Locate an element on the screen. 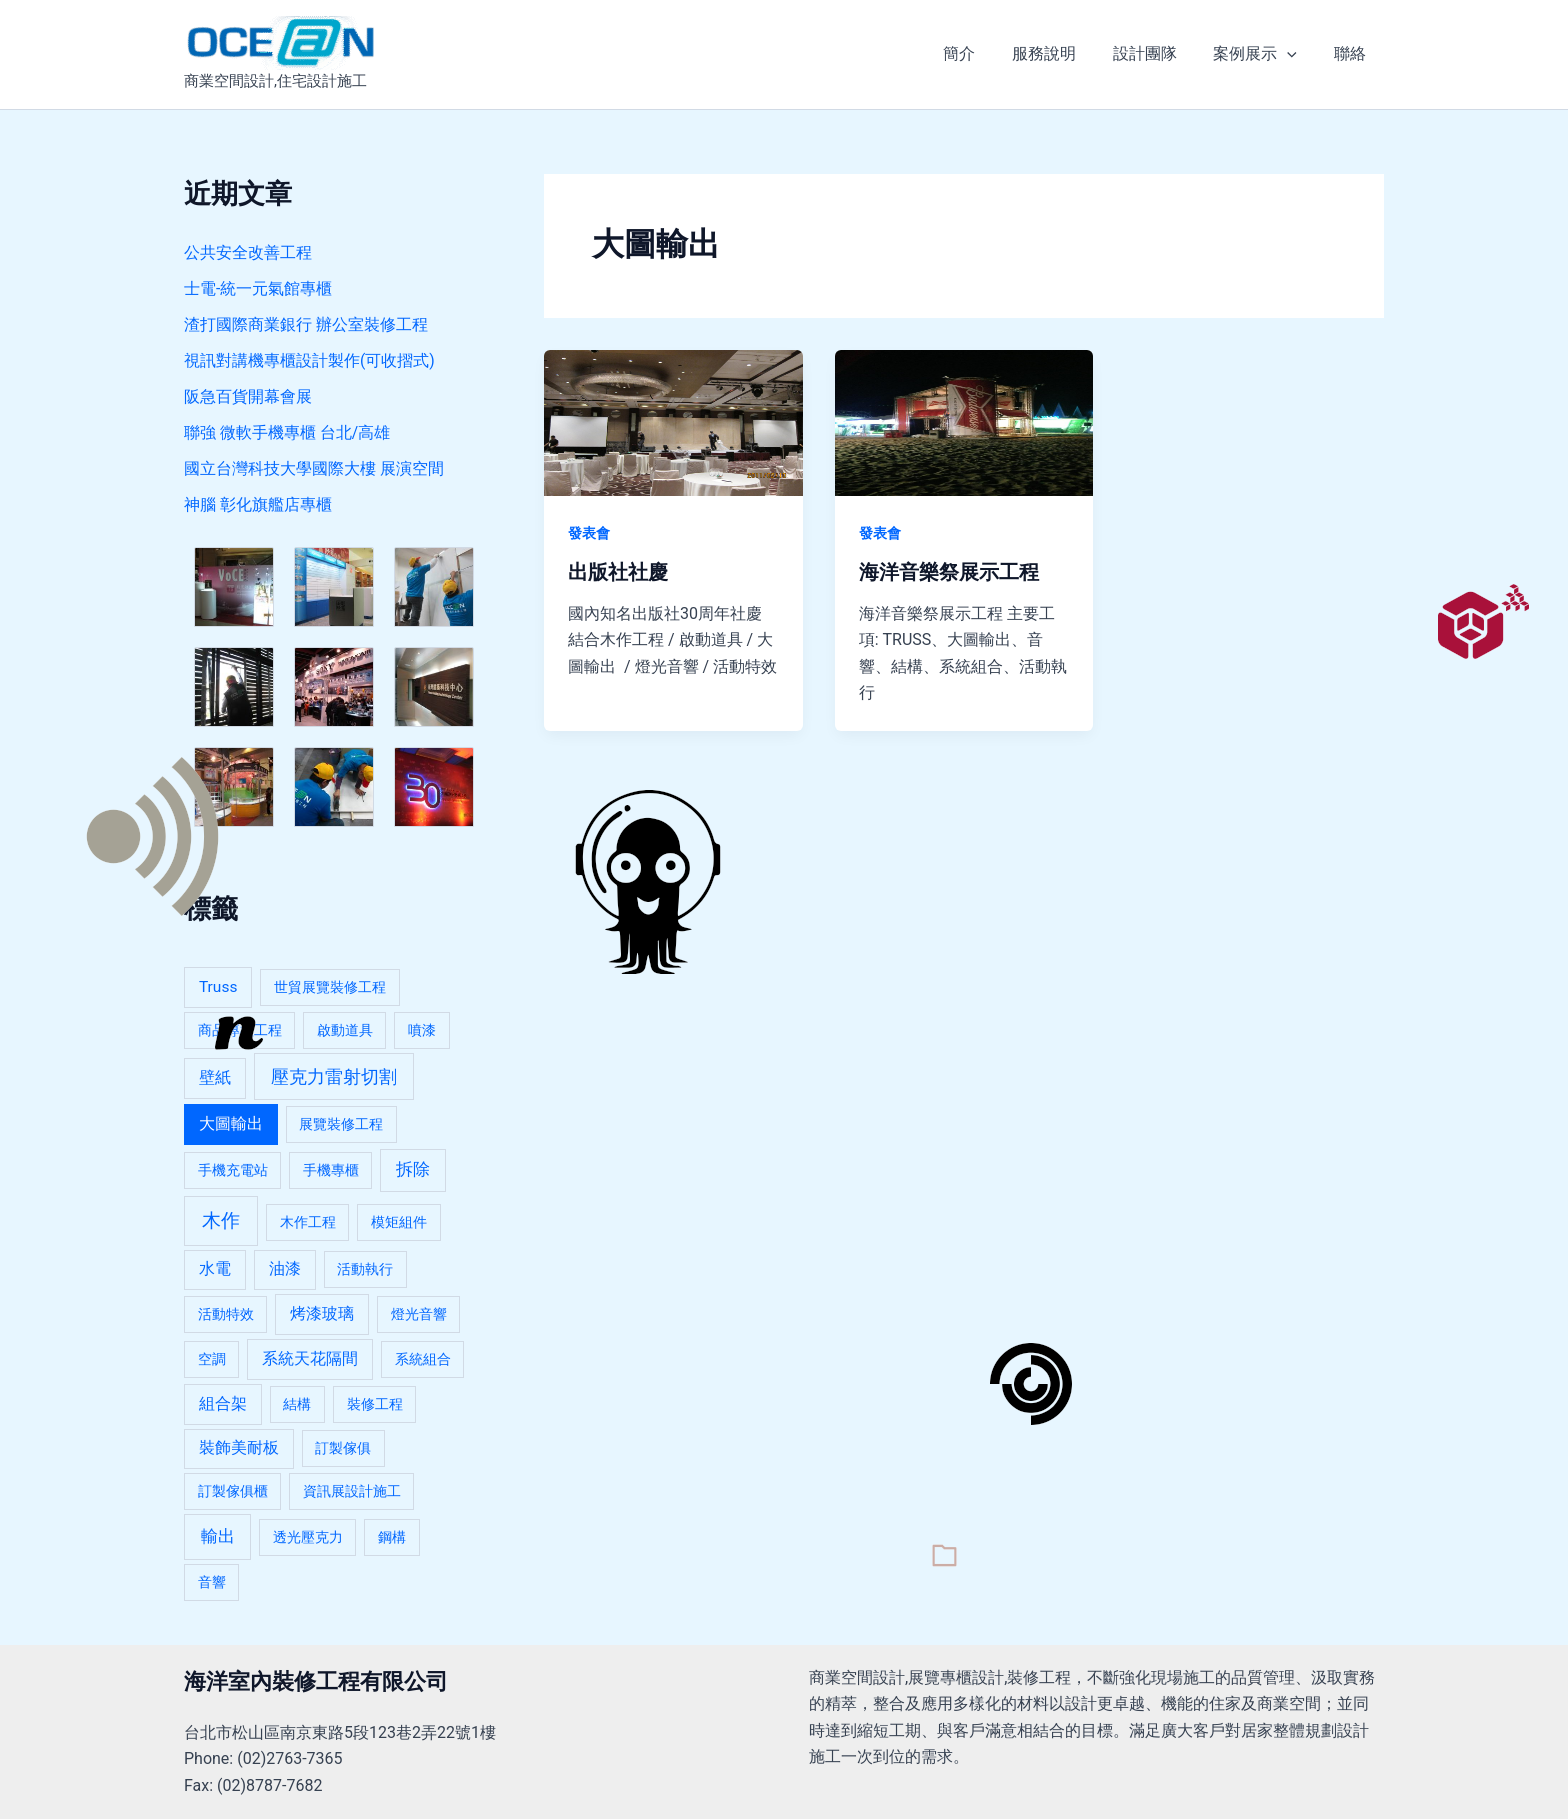 The width and height of the screenshot is (1568, 1819). kubespray project logo is located at coordinates (1483, 621).